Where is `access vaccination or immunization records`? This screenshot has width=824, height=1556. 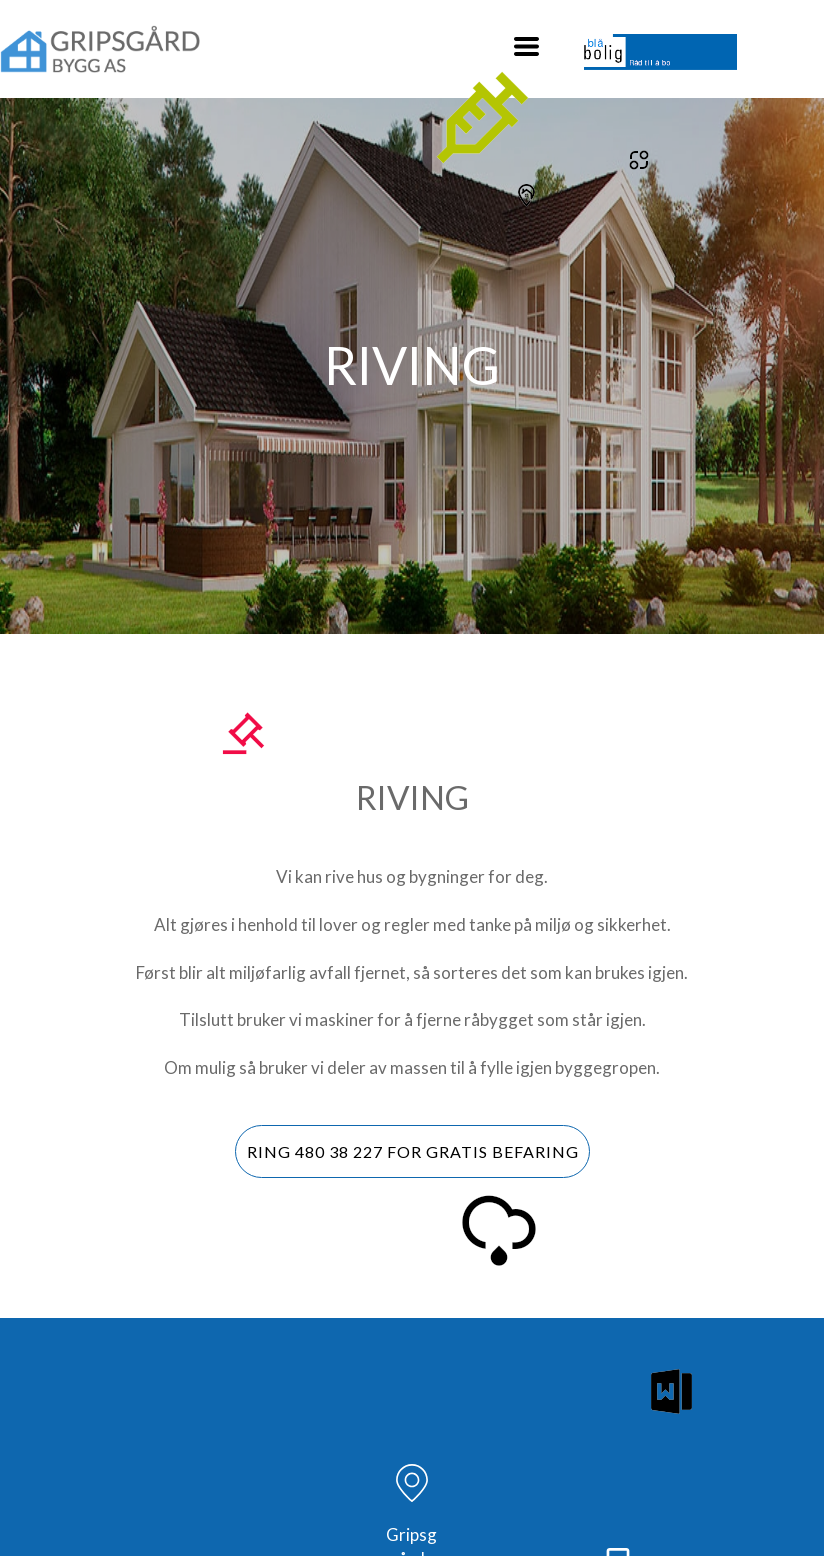
access vaccination or immunization records is located at coordinates (483, 116).